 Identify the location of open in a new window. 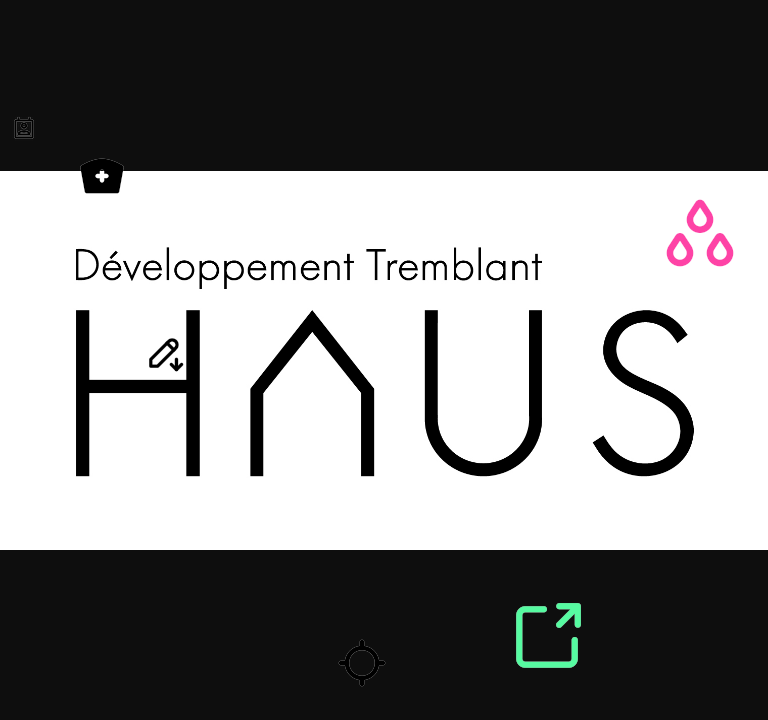
(547, 637).